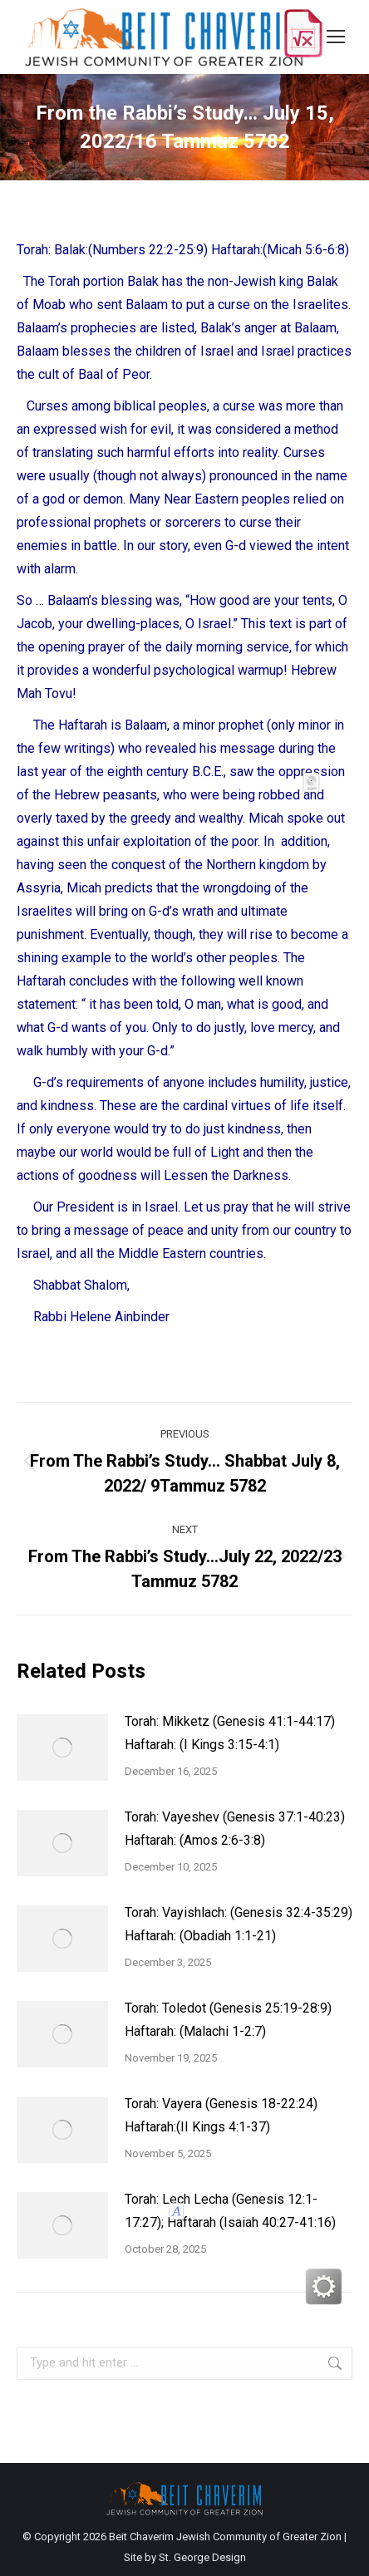 The height and width of the screenshot is (2576, 369). I want to click on libreoffice math formula document file, so click(303, 33).